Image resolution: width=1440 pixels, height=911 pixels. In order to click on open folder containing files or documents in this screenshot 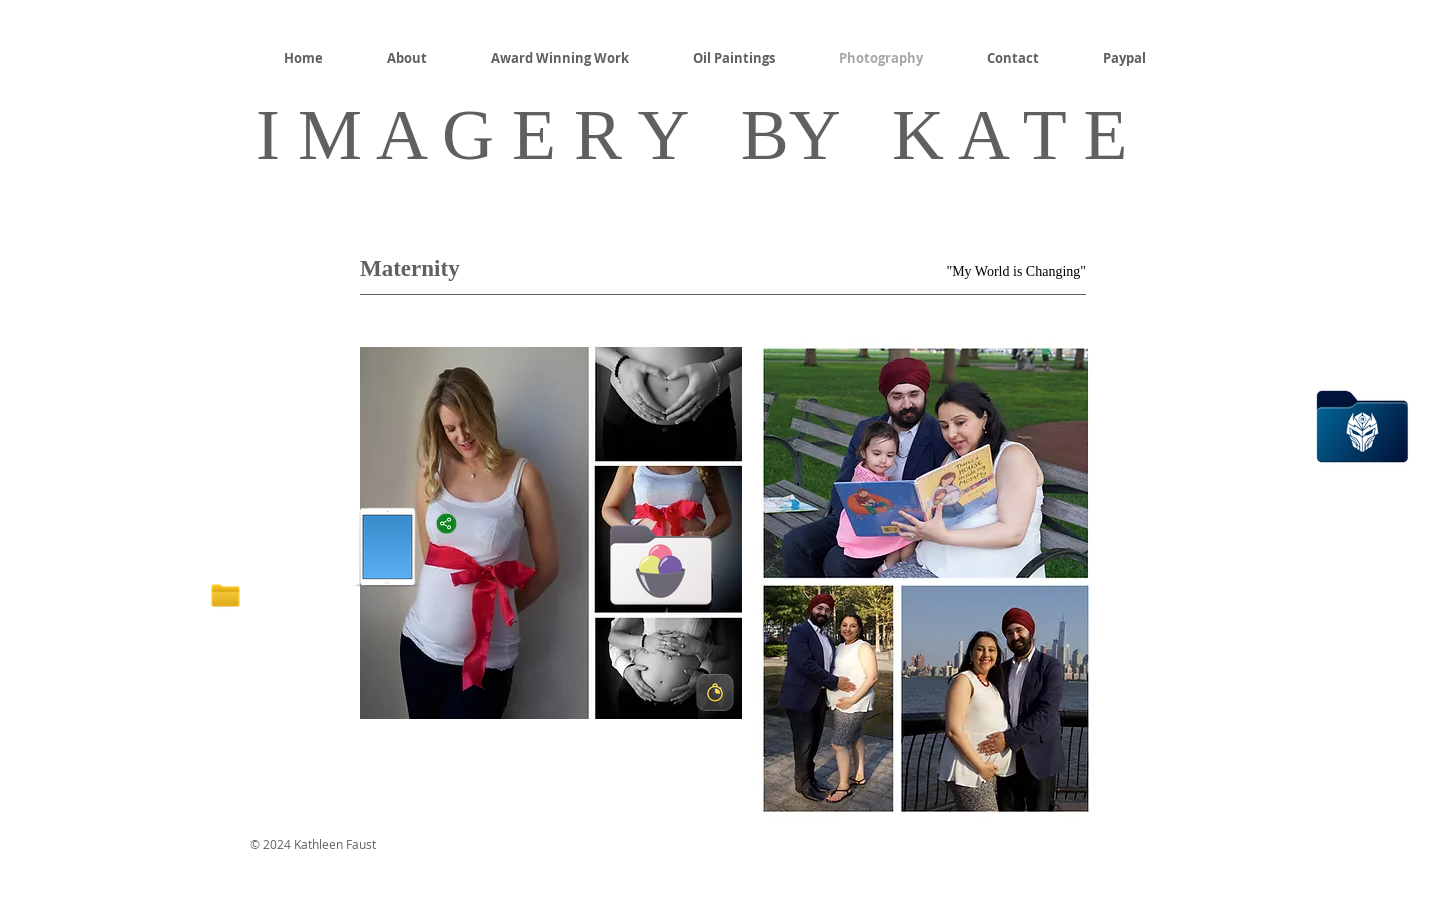, I will do `click(225, 595)`.